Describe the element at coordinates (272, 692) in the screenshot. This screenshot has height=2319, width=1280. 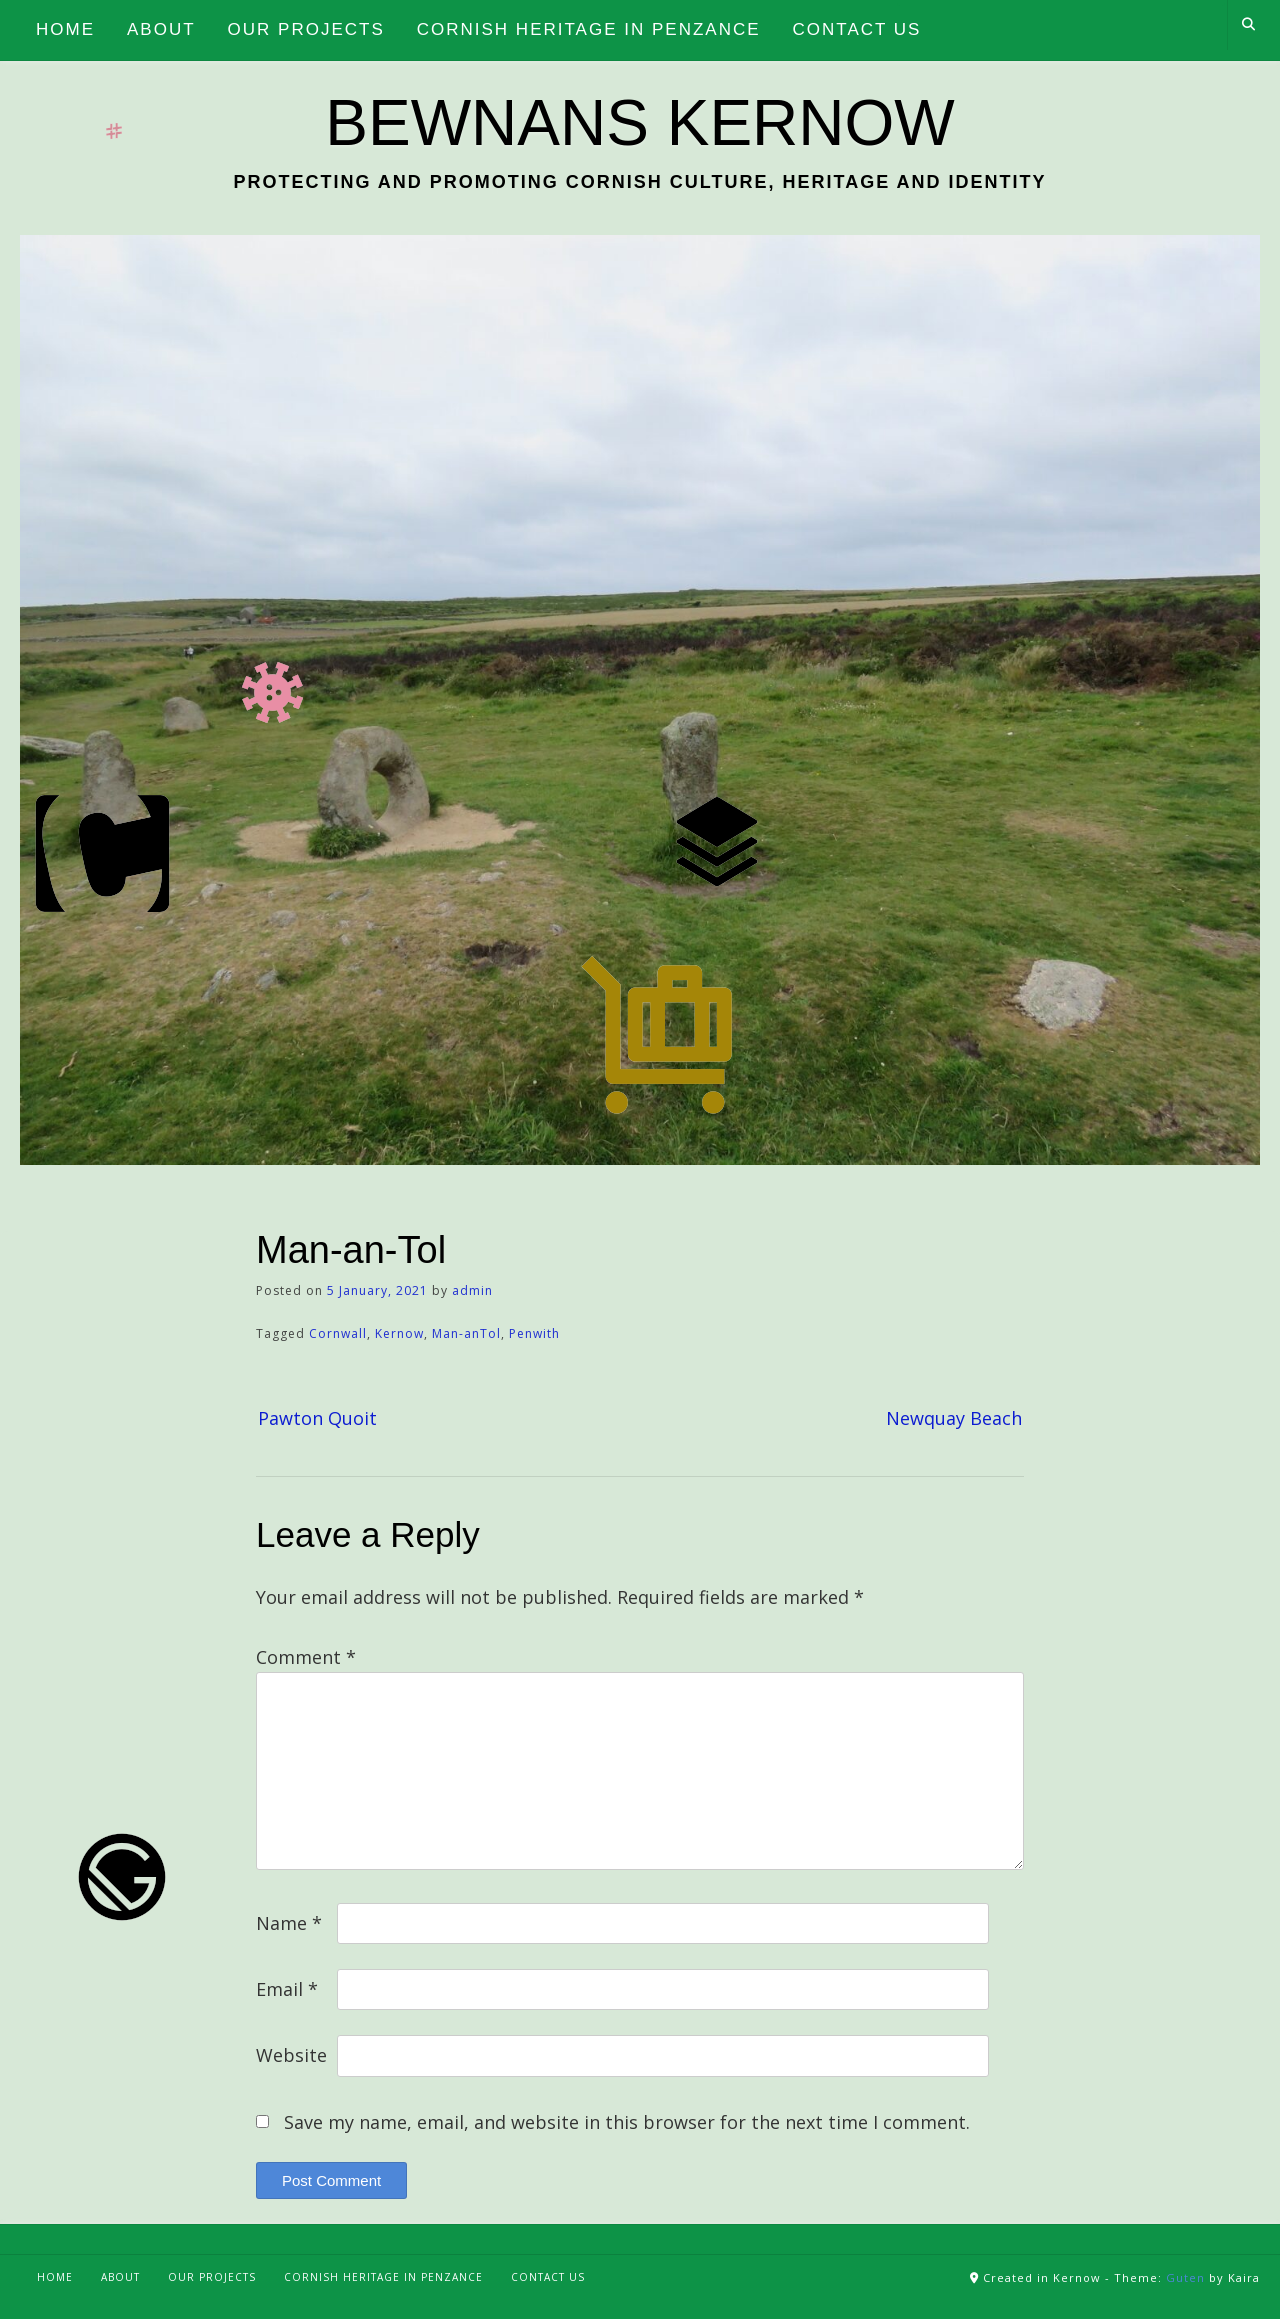
I see `indicates virus or malware detected` at that location.